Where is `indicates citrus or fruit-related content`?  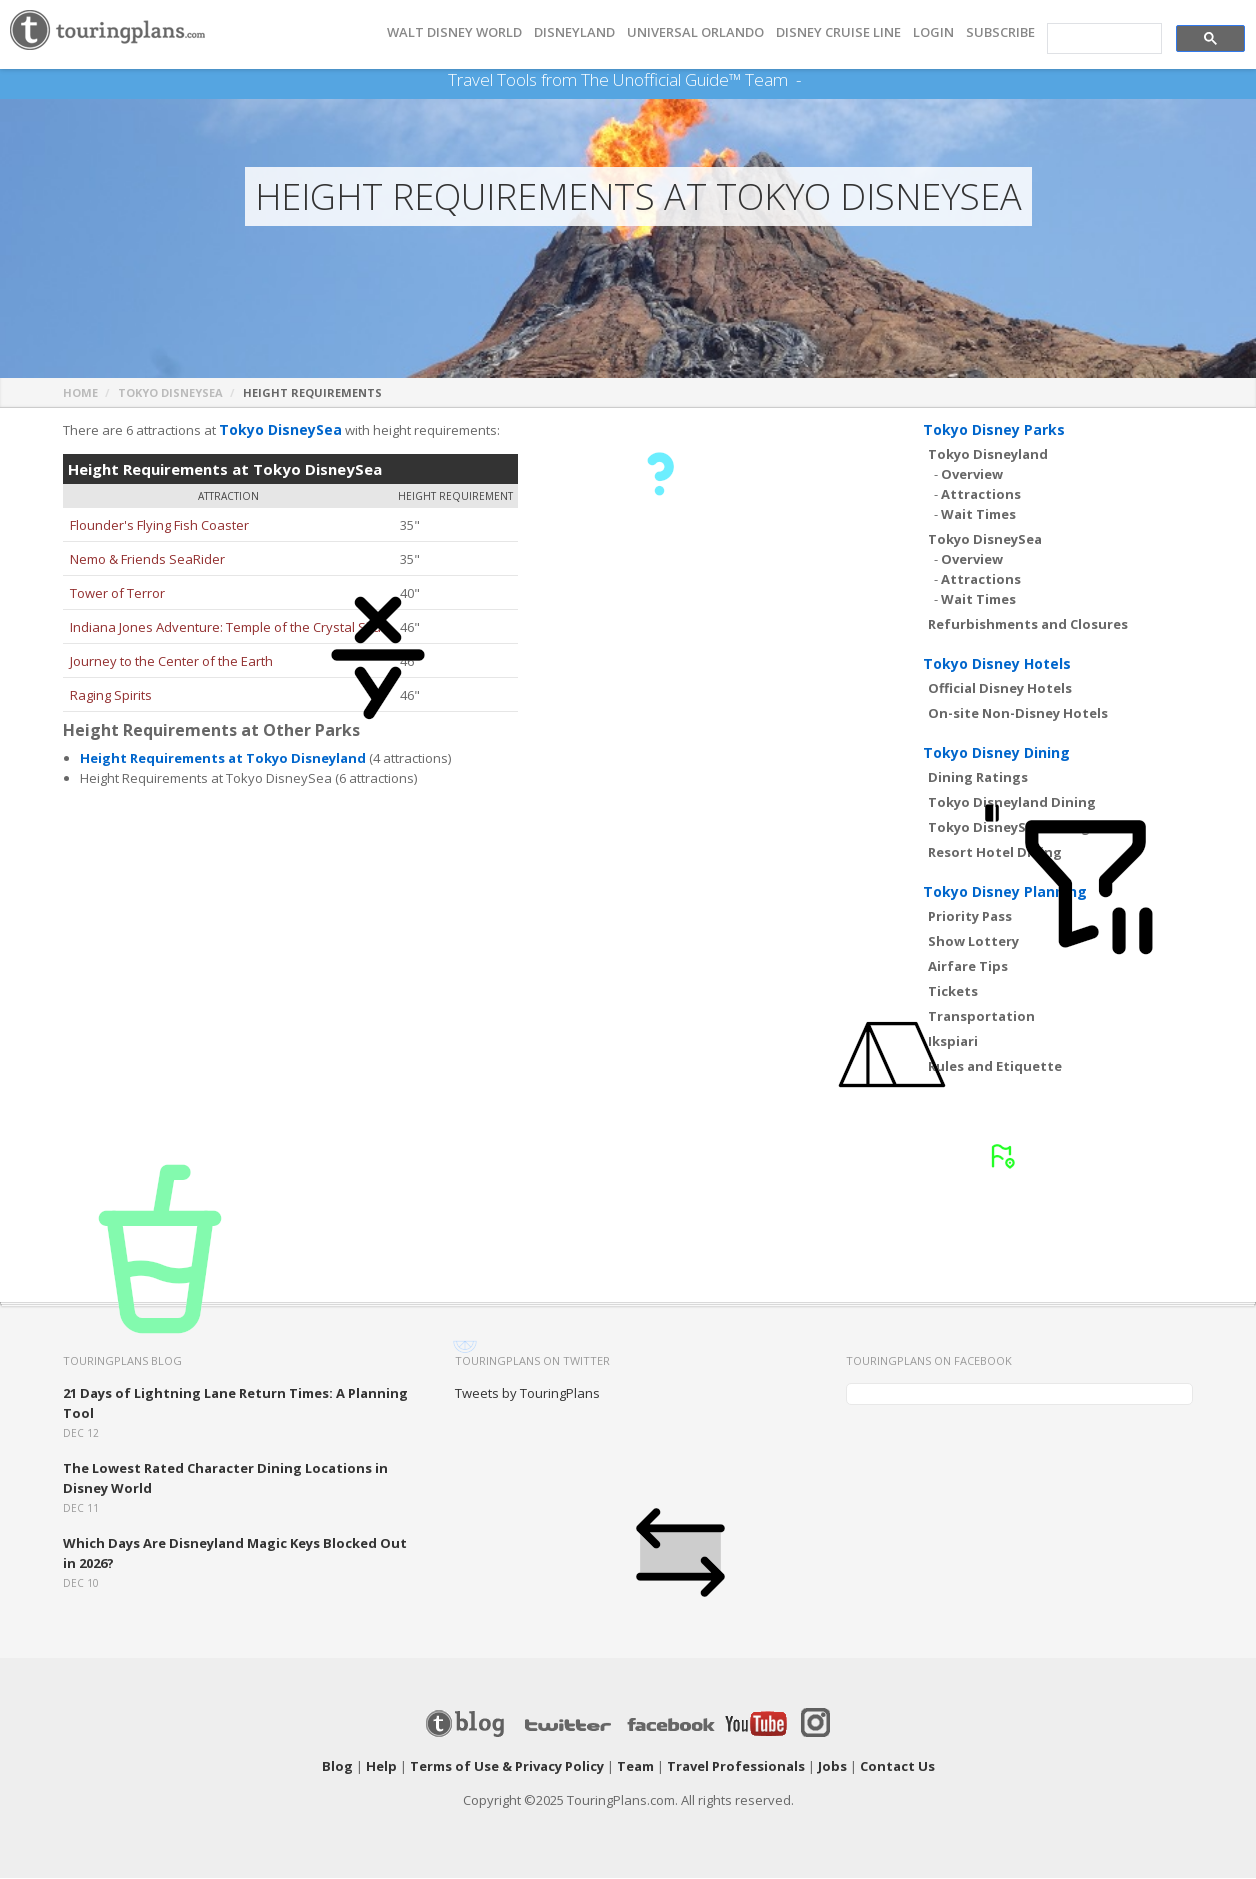 indicates citrus or fruit-related content is located at coordinates (465, 1345).